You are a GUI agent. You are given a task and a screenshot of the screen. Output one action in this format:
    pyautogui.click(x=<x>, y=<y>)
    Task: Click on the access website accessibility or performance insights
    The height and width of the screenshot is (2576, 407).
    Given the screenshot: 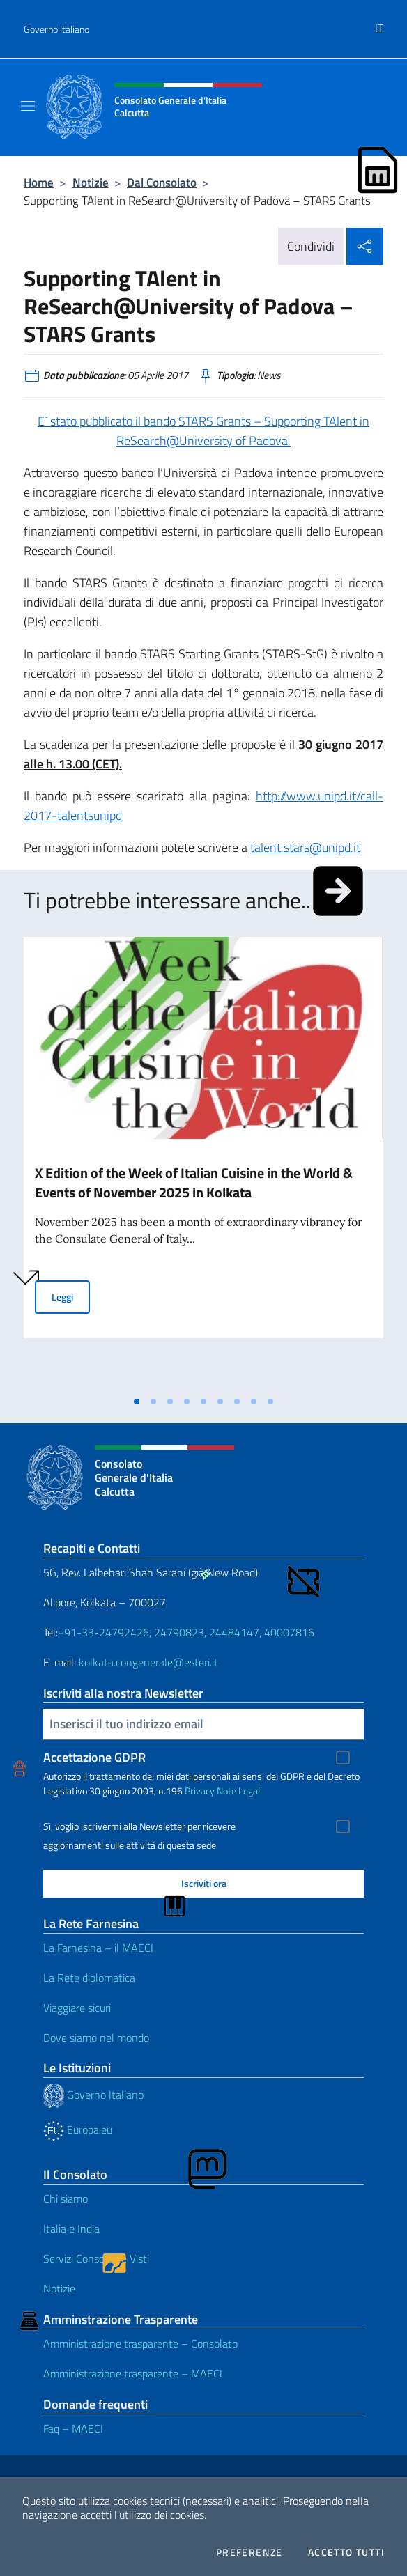 What is the action you would take?
    pyautogui.click(x=20, y=1769)
    